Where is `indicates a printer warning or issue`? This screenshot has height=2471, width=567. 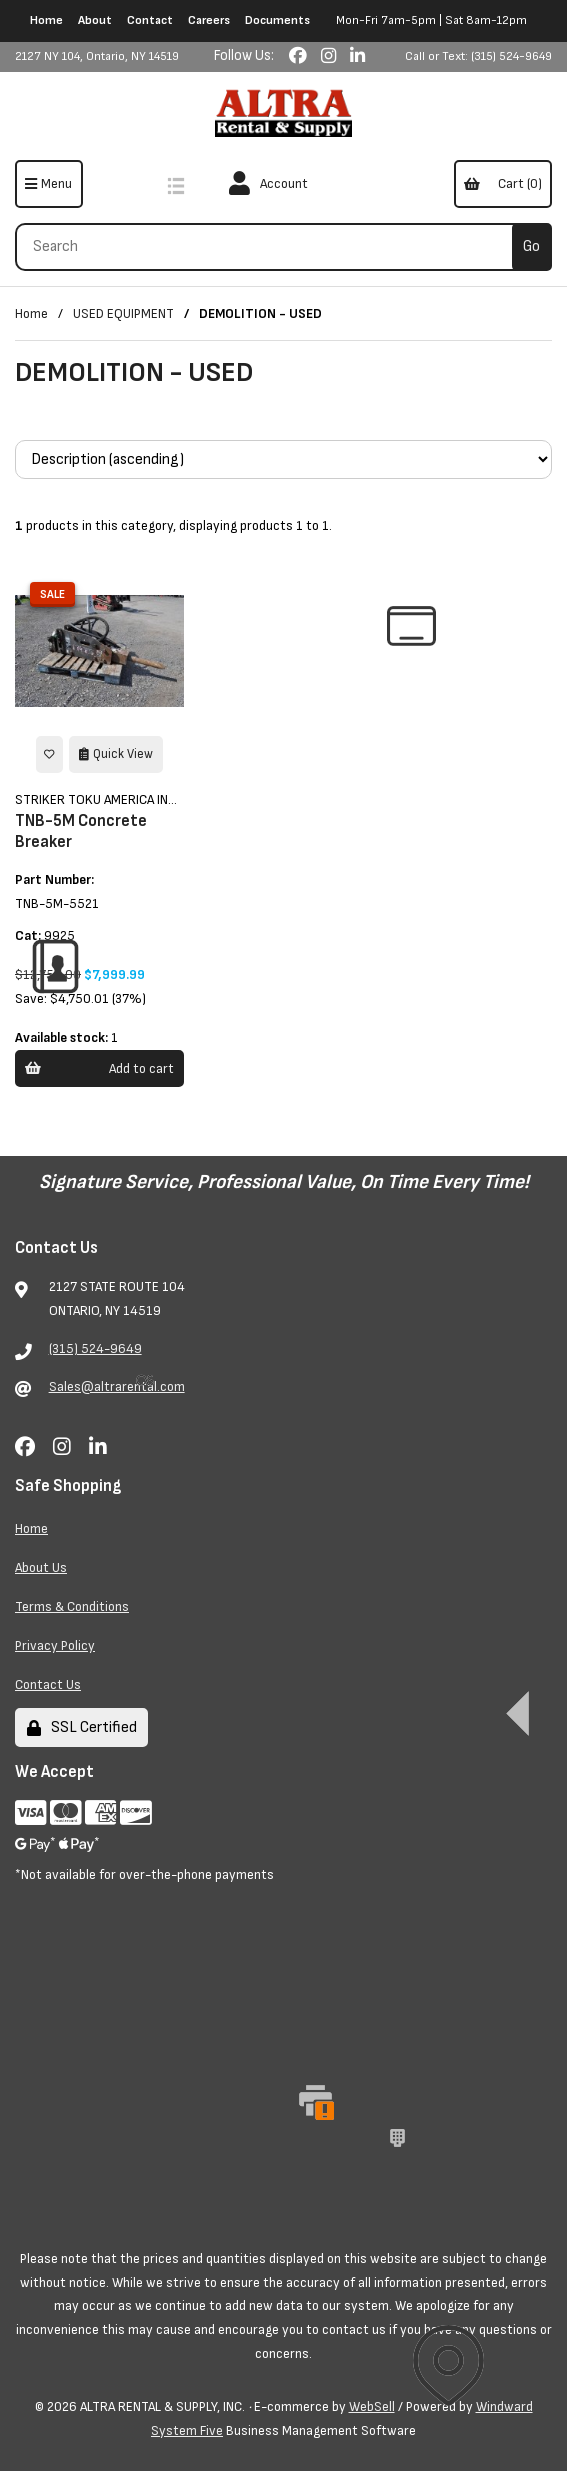 indicates a printer warning or issue is located at coordinates (315, 2101).